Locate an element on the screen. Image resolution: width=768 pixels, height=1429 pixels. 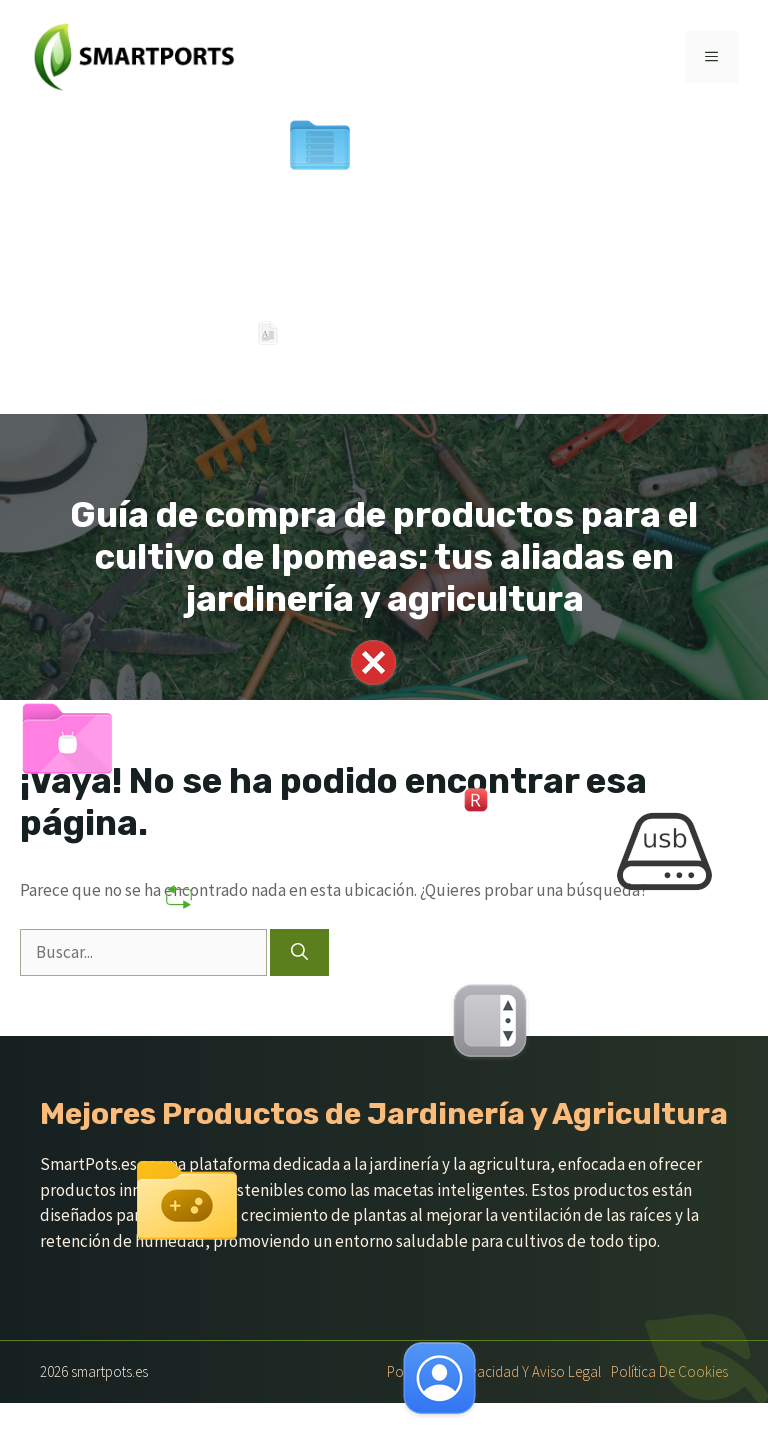
manage contact list settings is located at coordinates (439, 1379).